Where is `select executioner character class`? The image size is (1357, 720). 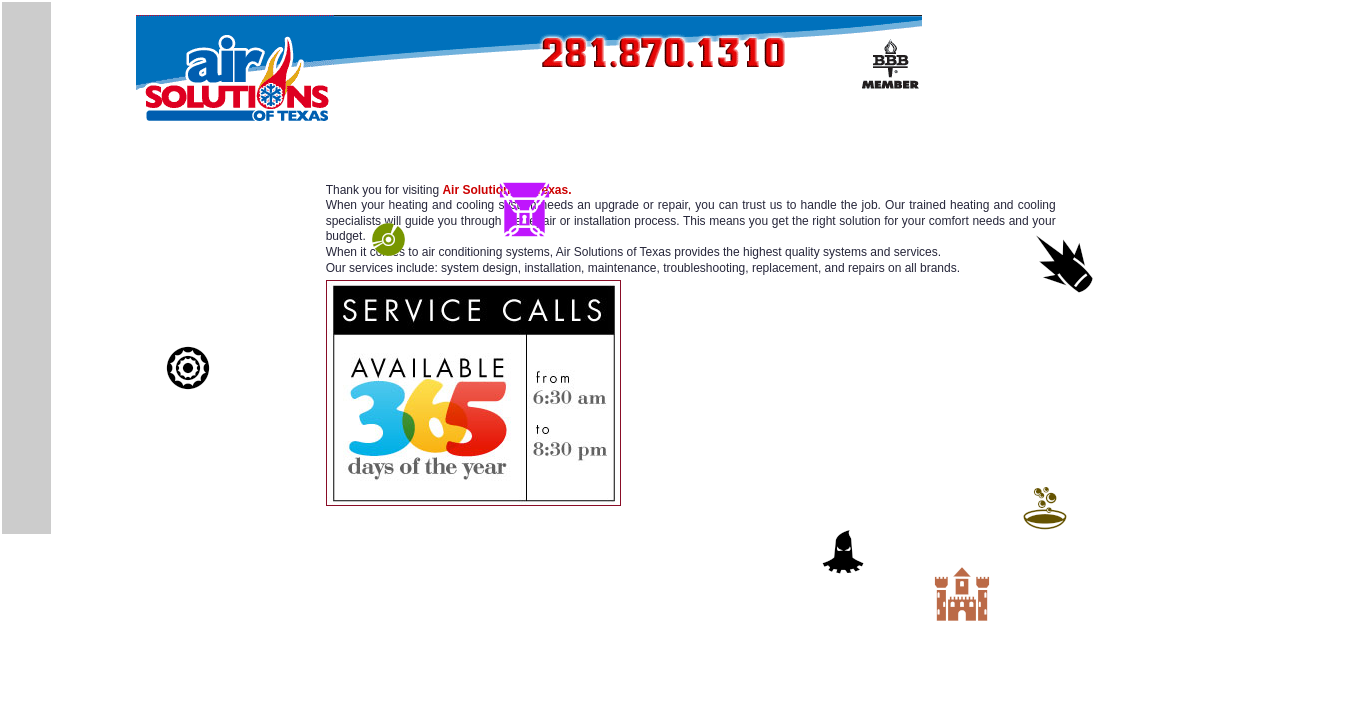 select executioner character class is located at coordinates (843, 551).